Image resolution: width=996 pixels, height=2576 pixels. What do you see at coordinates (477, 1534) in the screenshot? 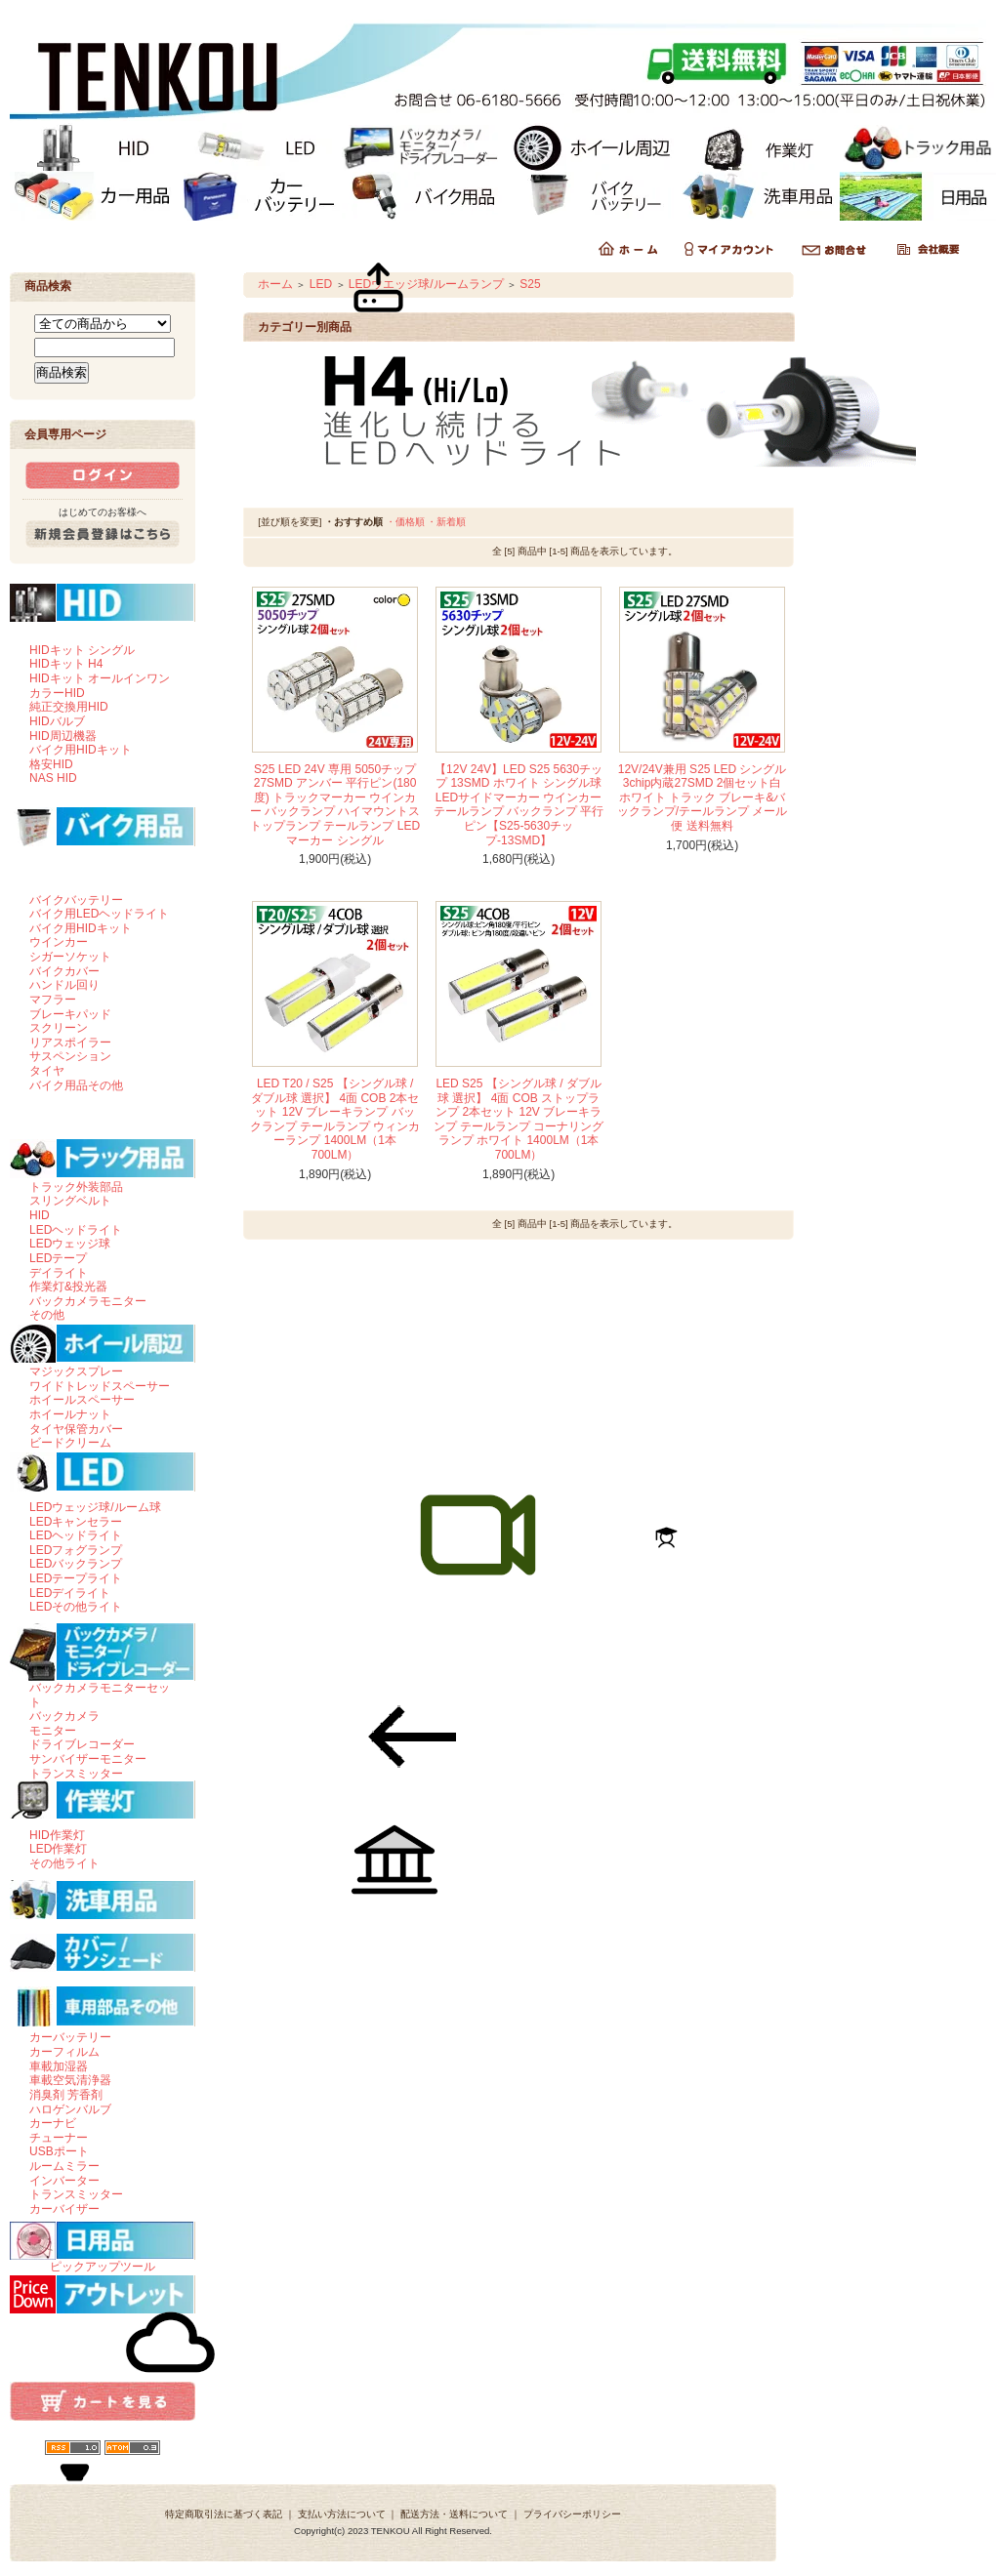
I see `start or join a Zoom meeting` at bounding box center [477, 1534].